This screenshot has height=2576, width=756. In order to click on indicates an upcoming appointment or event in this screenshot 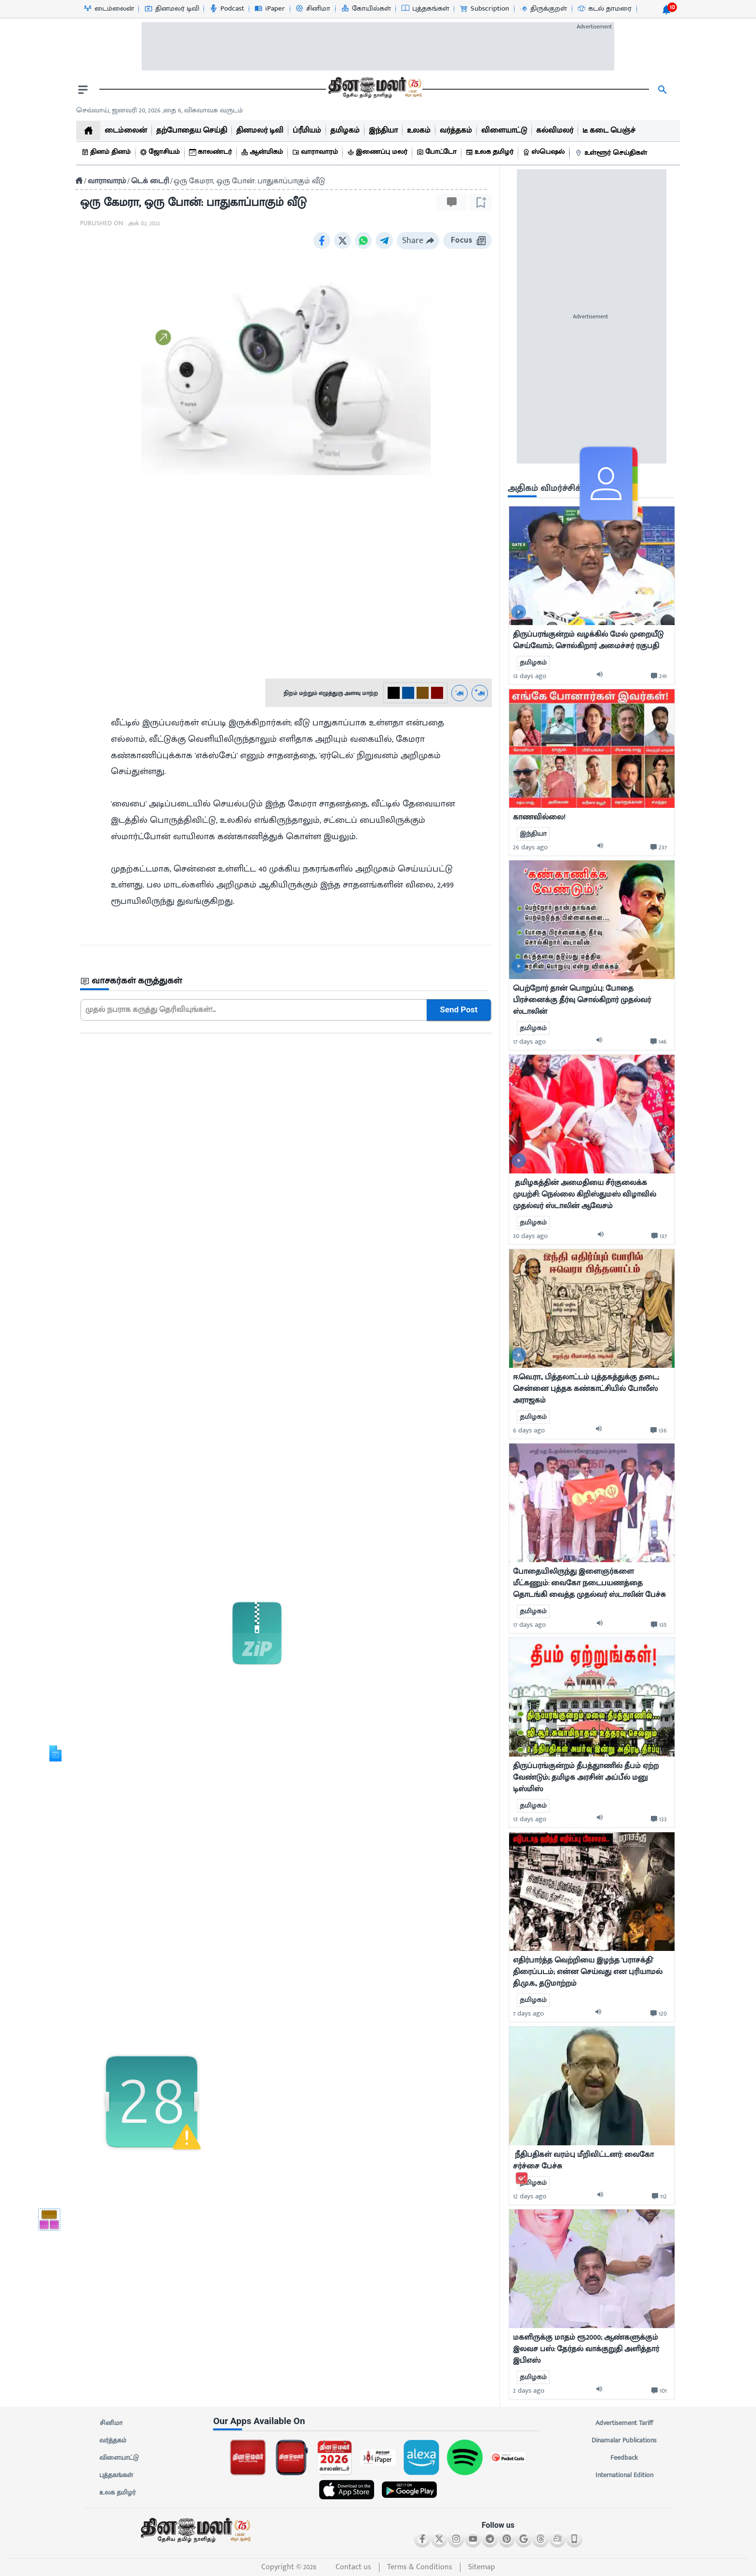, I will do `click(151, 2101)`.